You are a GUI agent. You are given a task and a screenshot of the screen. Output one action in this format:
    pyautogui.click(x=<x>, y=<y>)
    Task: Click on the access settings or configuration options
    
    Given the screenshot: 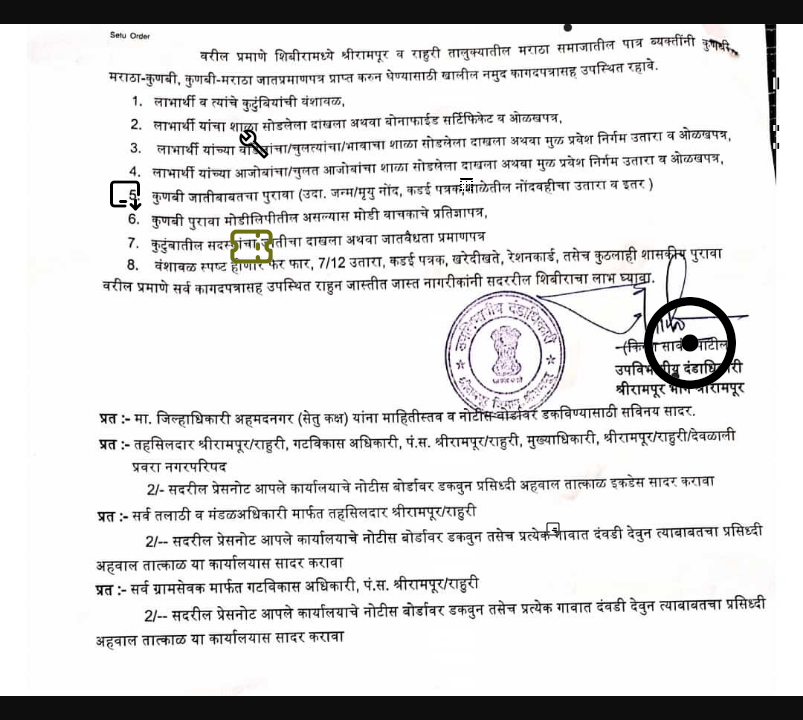 What is the action you would take?
    pyautogui.click(x=254, y=144)
    